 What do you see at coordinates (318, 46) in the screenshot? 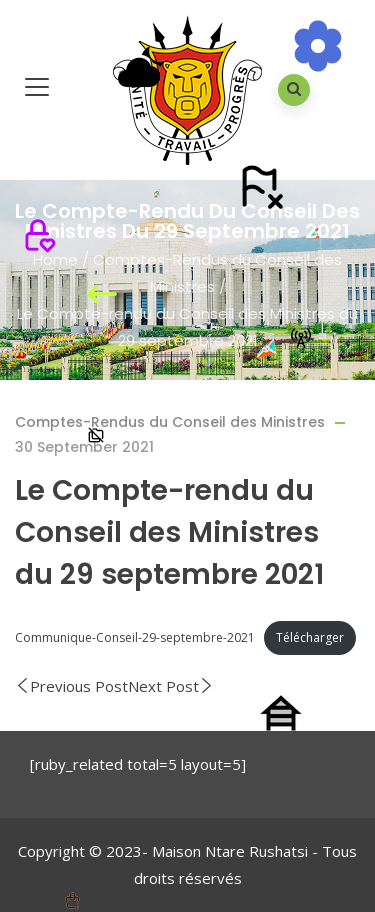
I see `access garden or plant-related features` at bounding box center [318, 46].